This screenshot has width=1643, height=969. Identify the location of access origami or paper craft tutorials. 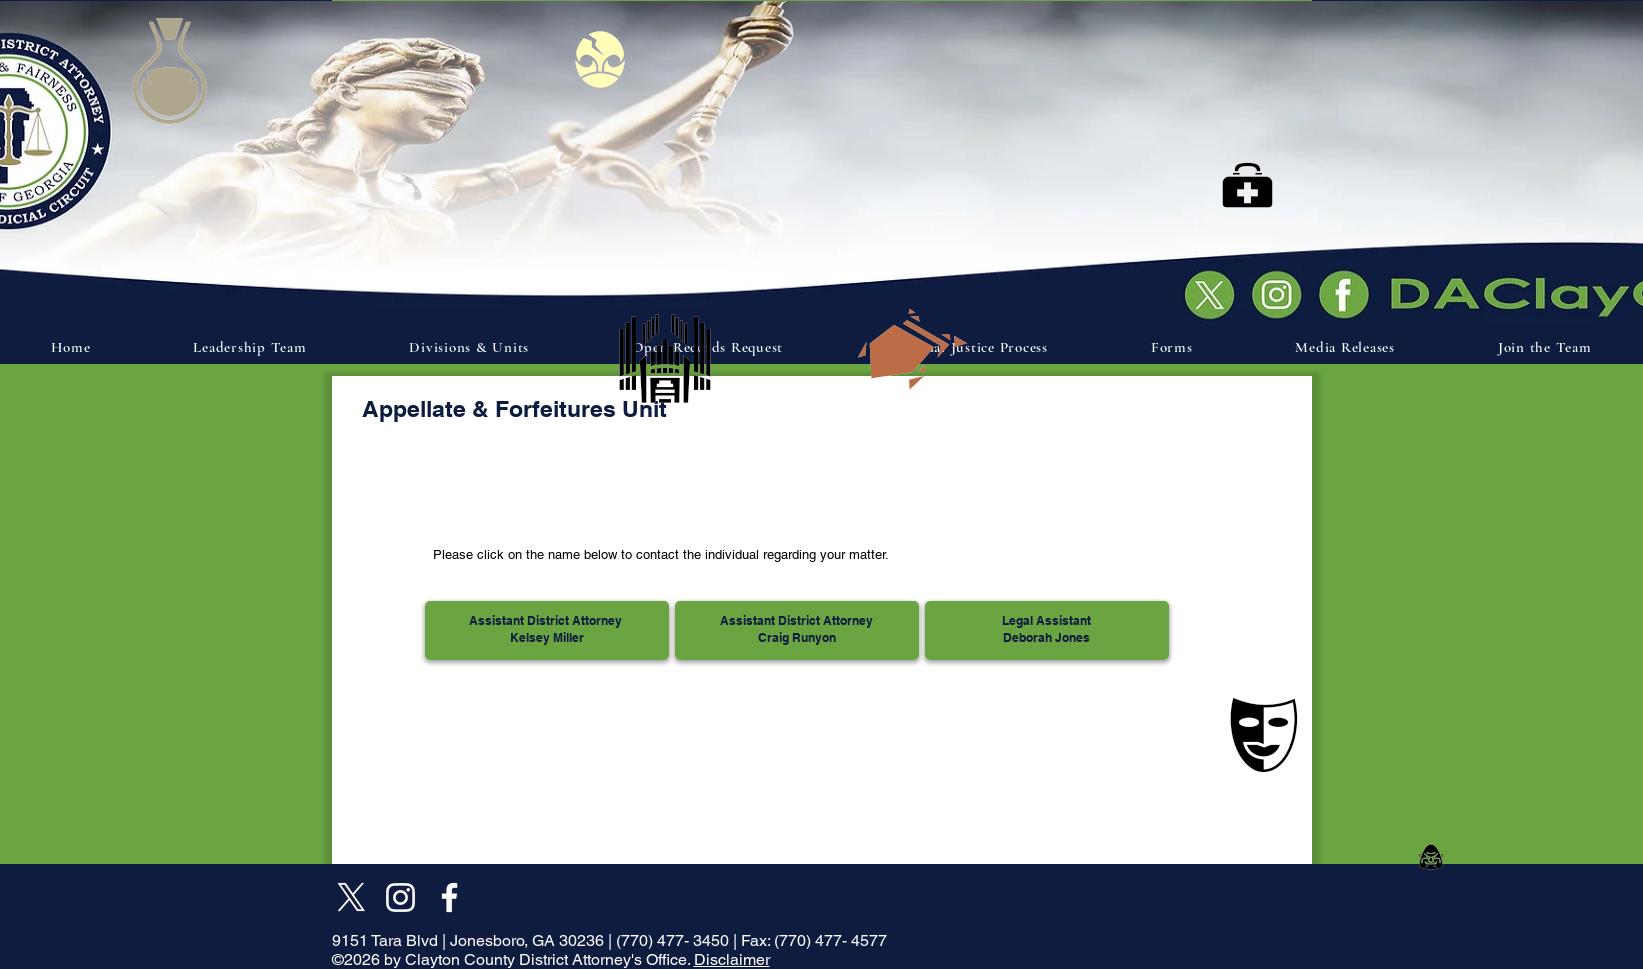
(911, 349).